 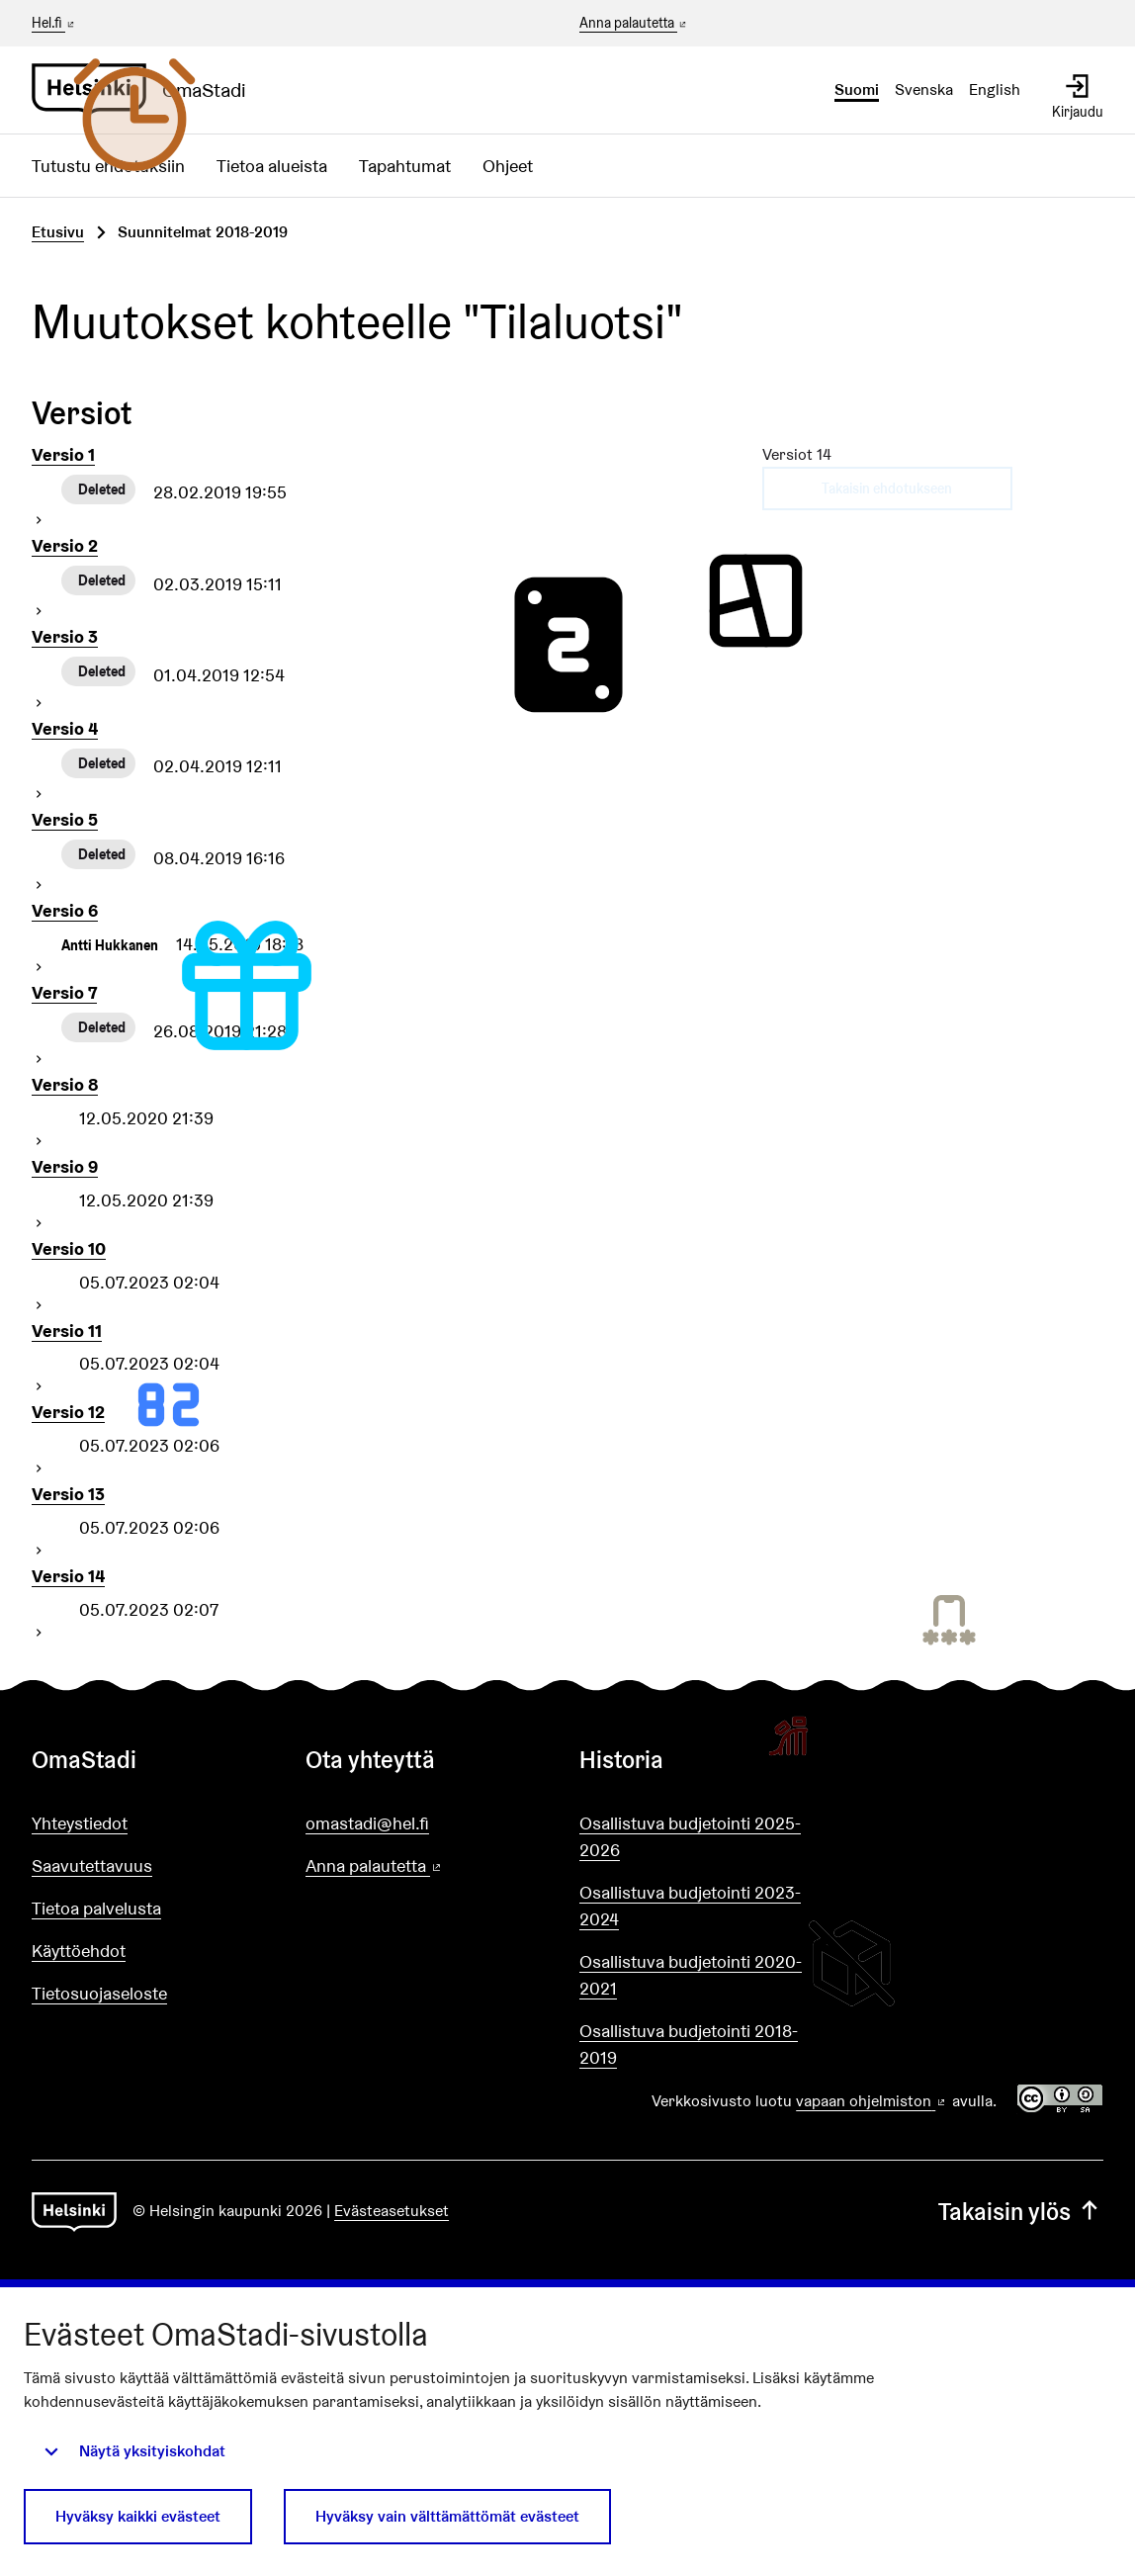 I want to click on enter password on mobile device, so click(x=949, y=1619).